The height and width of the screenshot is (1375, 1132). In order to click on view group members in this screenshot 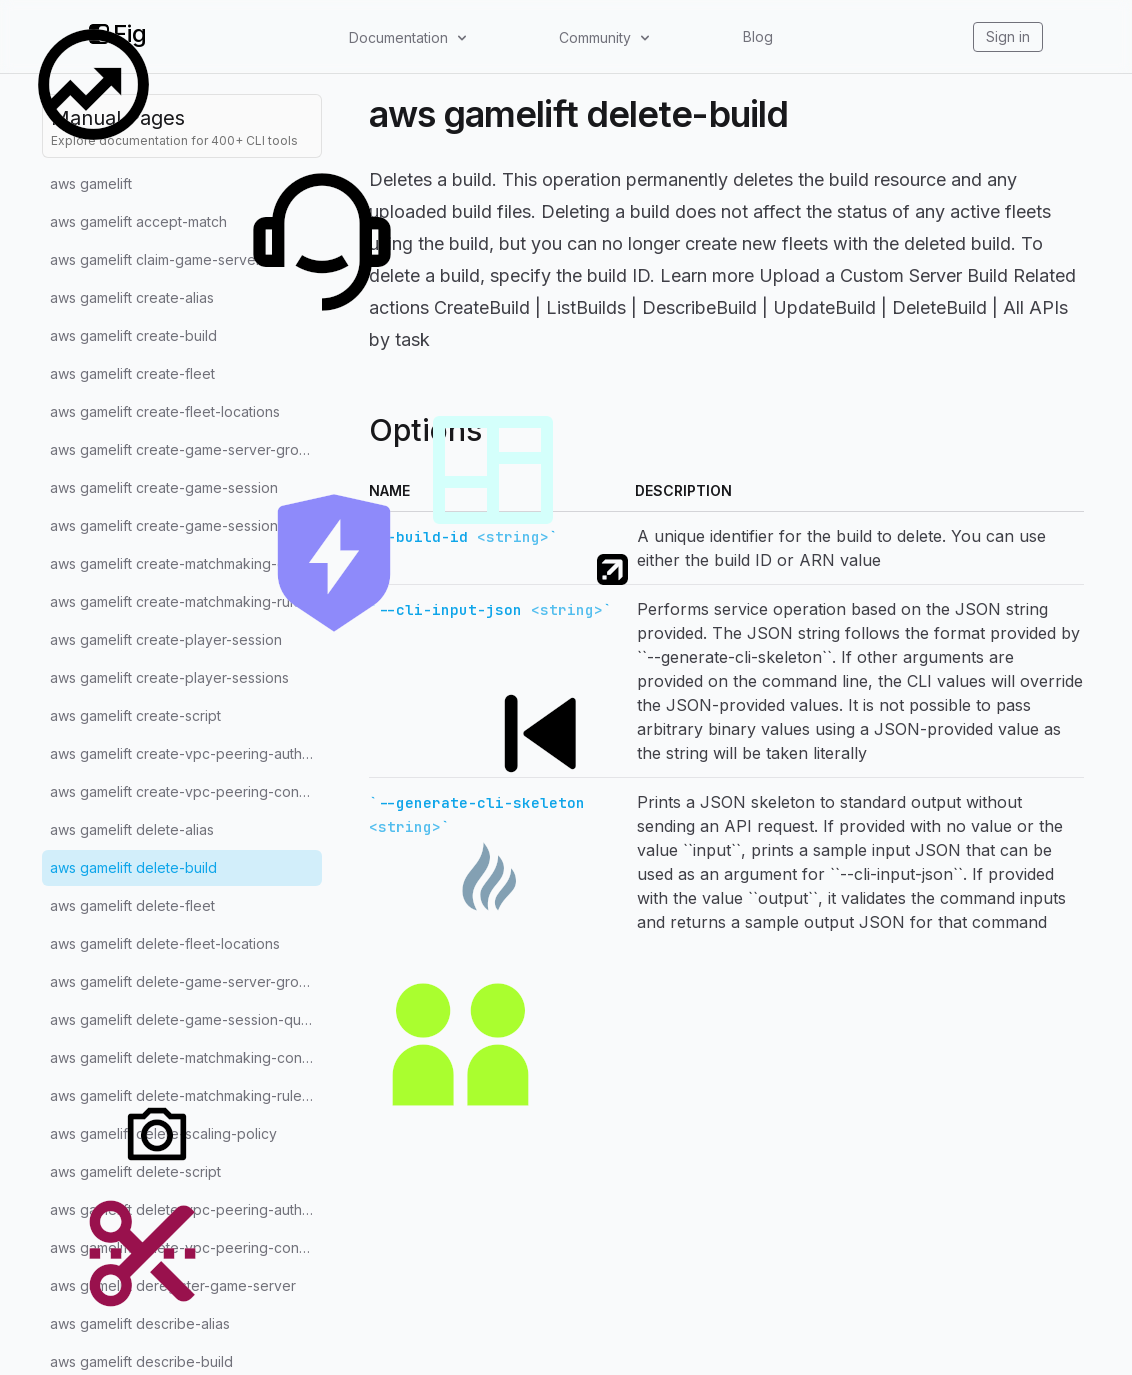, I will do `click(460, 1044)`.